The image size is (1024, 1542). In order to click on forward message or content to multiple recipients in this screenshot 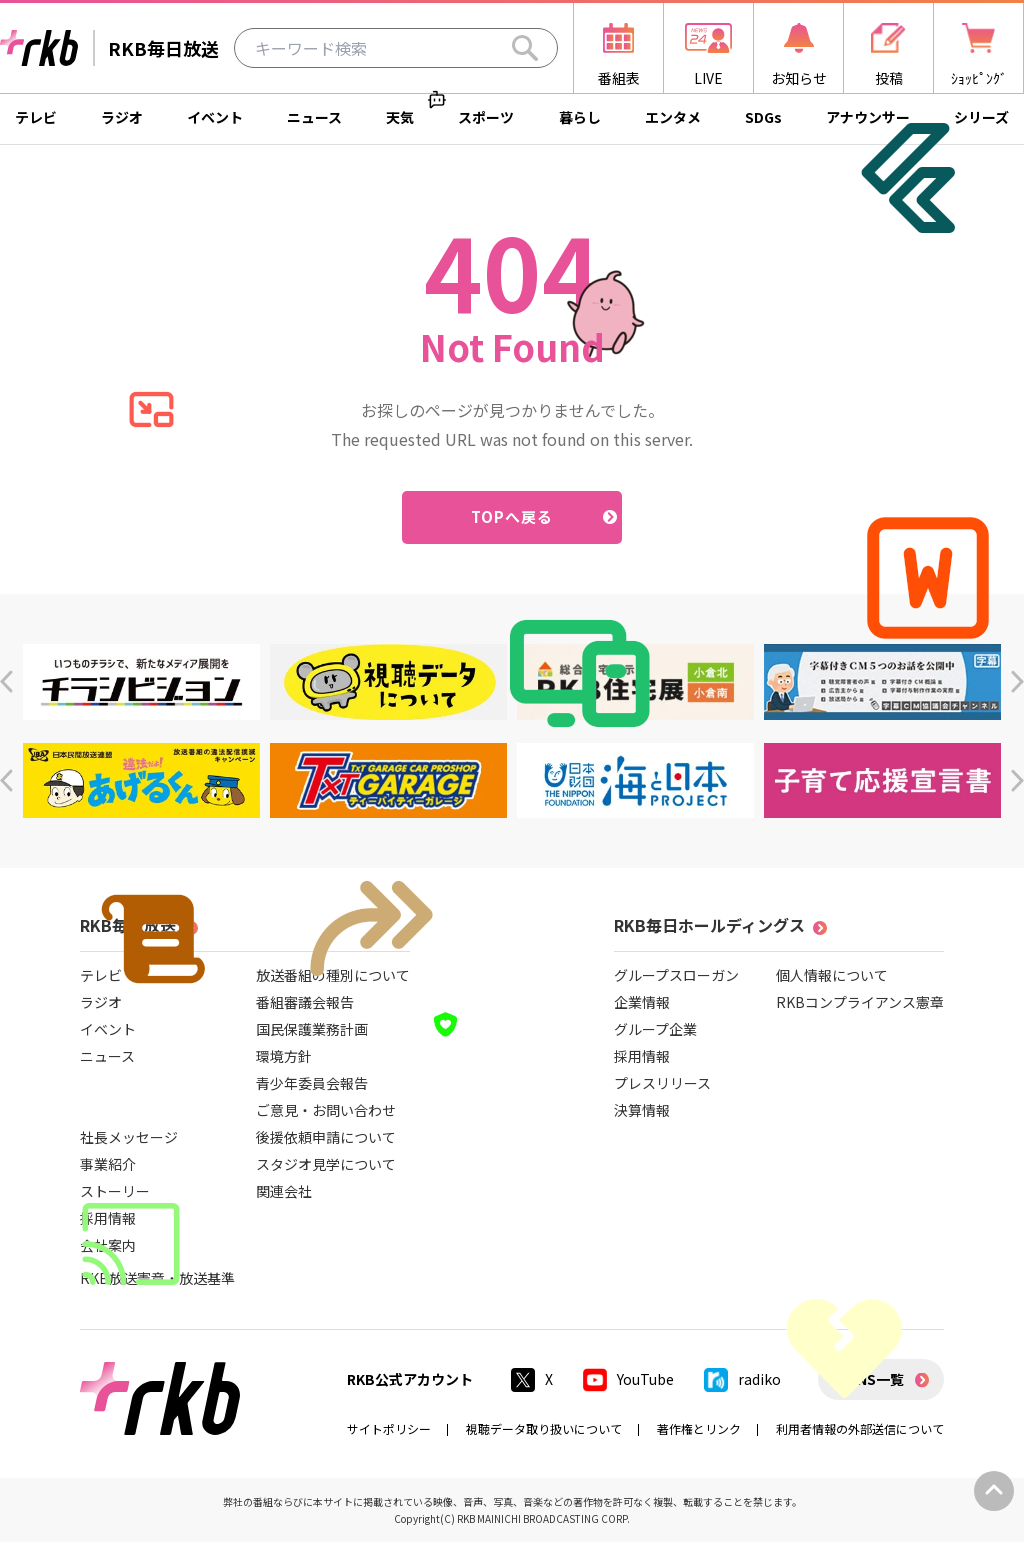, I will do `click(371, 928)`.